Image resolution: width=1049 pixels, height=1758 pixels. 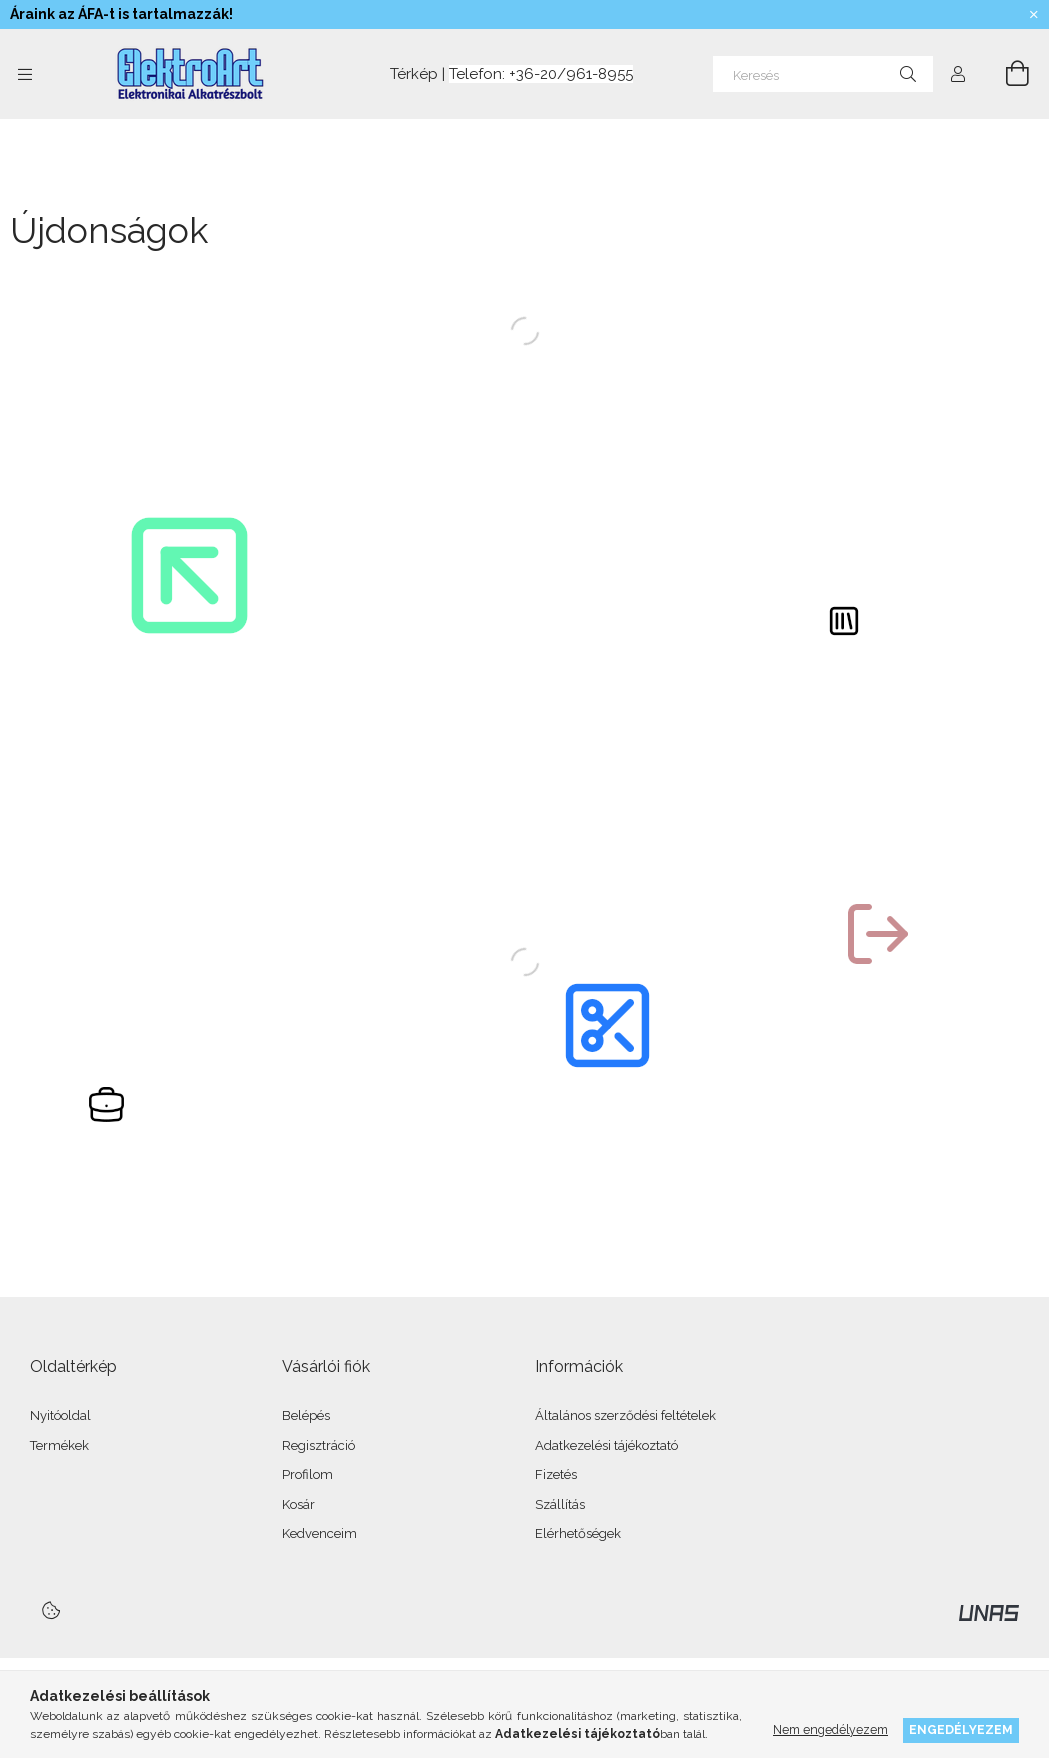 What do you see at coordinates (607, 1025) in the screenshot?
I see `cut or crop selected content` at bounding box center [607, 1025].